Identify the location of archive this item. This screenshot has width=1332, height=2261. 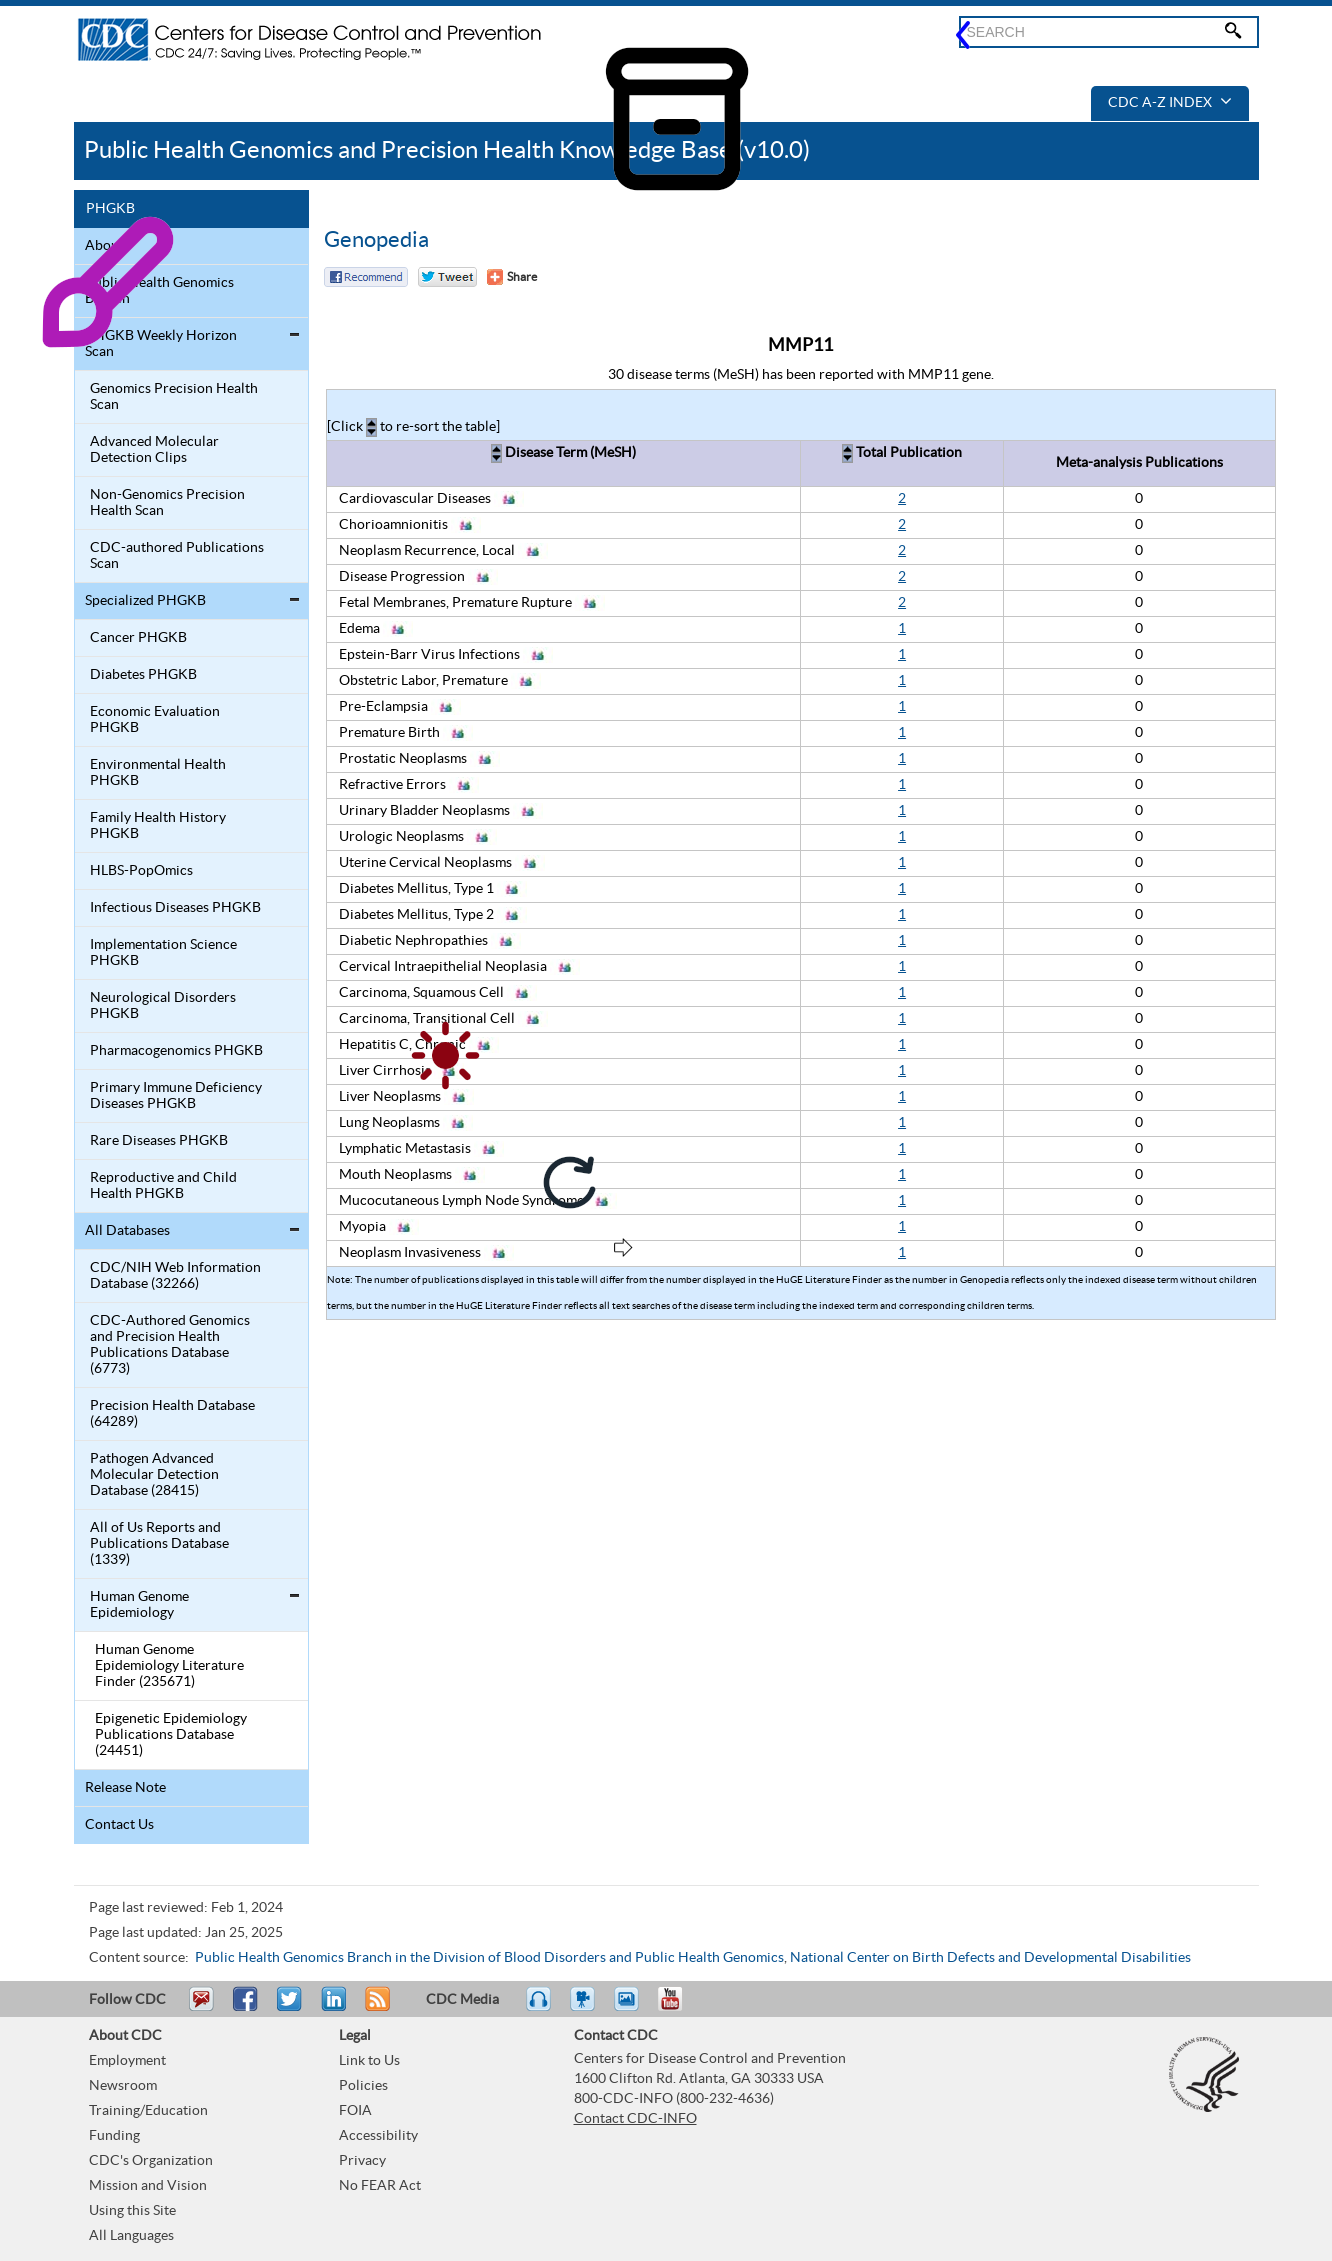
(677, 119).